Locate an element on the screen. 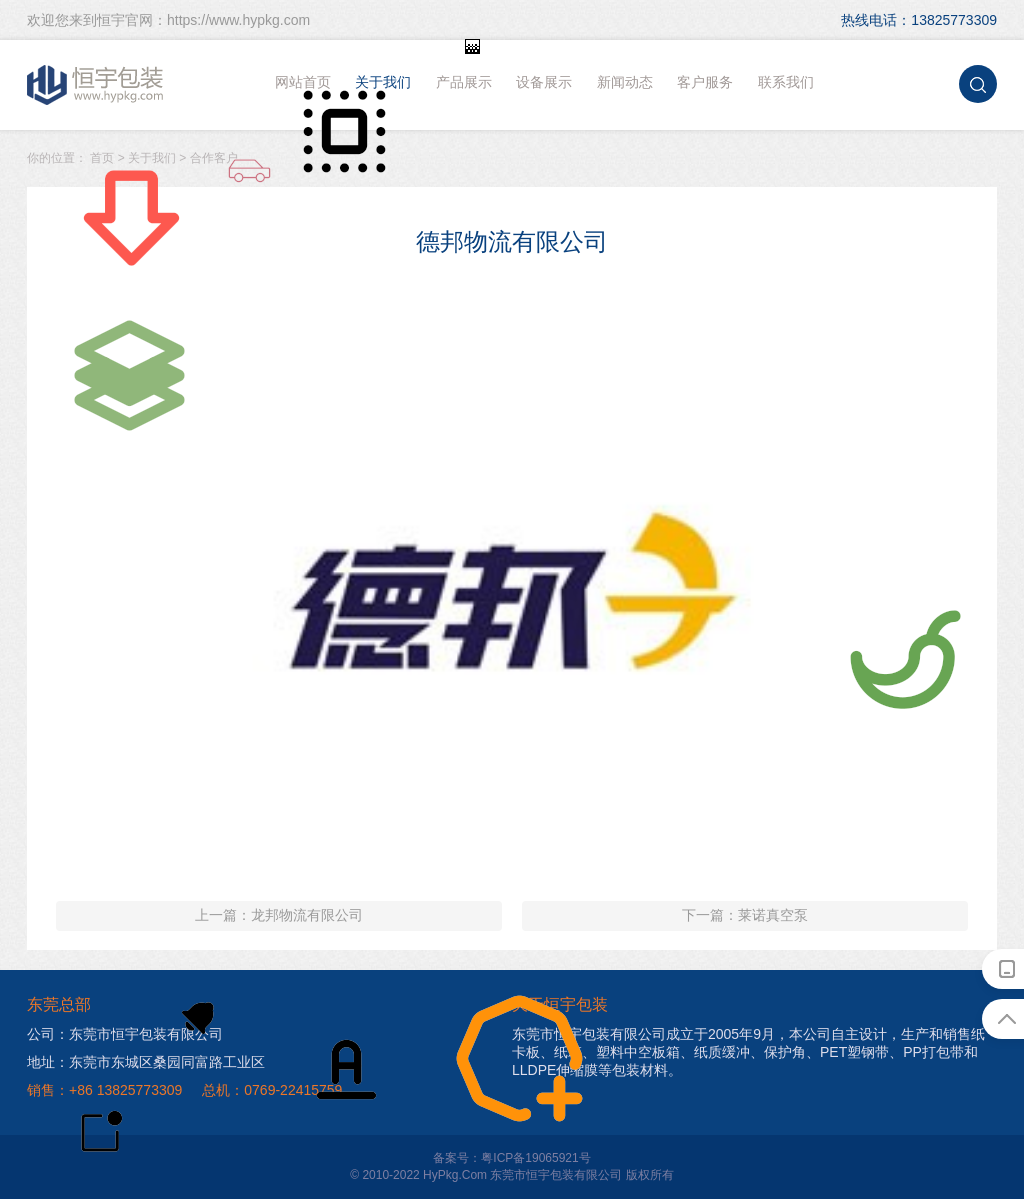 This screenshot has height=1199, width=1024. change text color is located at coordinates (346, 1069).